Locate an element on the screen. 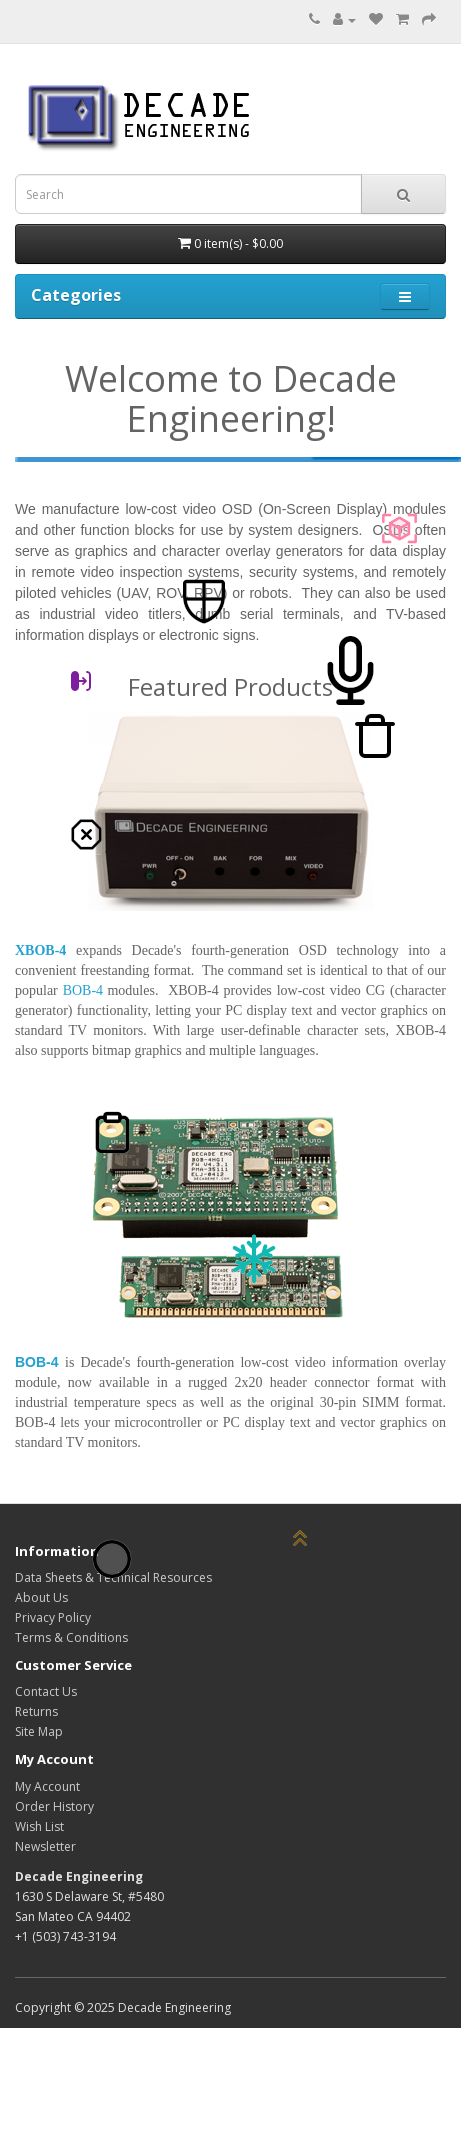 This screenshot has width=461, height=2130. view security or protection settings is located at coordinates (204, 599).